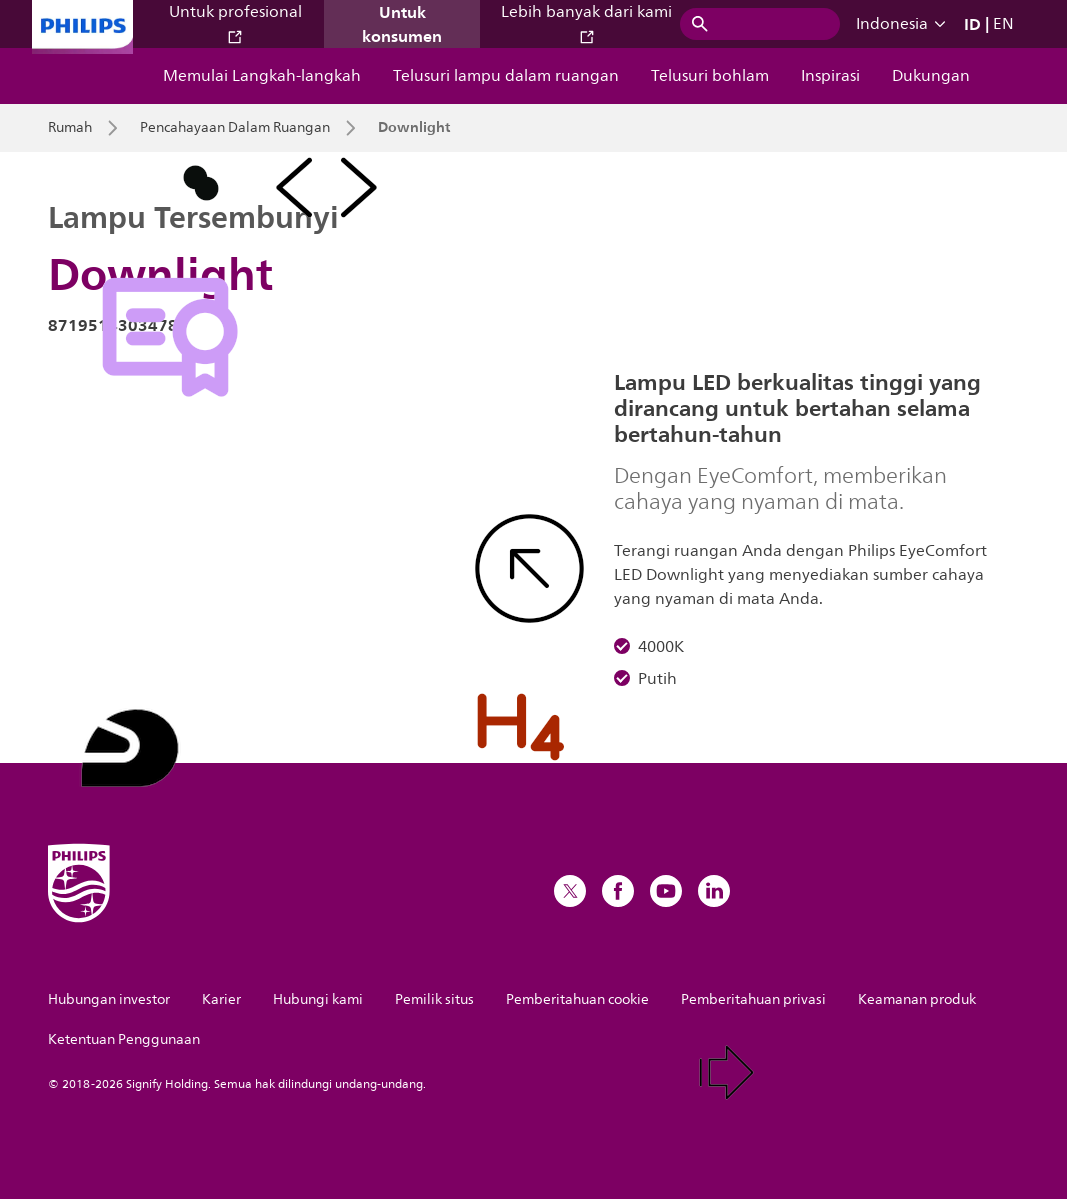  Describe the element at coordinates (130, 748) in the screenshot. I see `access motorsports or racing content` at that location.